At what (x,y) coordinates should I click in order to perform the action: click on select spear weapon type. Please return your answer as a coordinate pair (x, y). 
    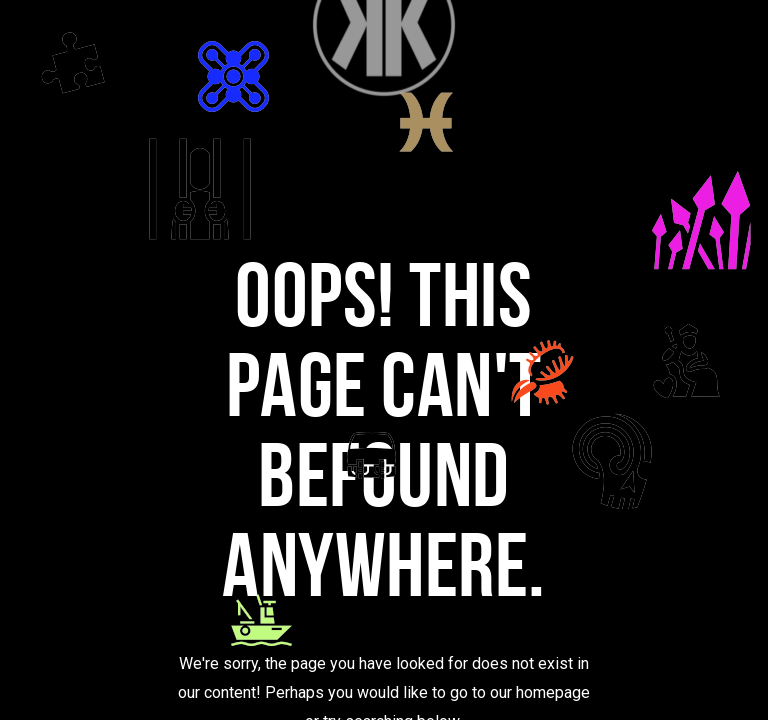
    Looking at the image, I should click on (701, 220).